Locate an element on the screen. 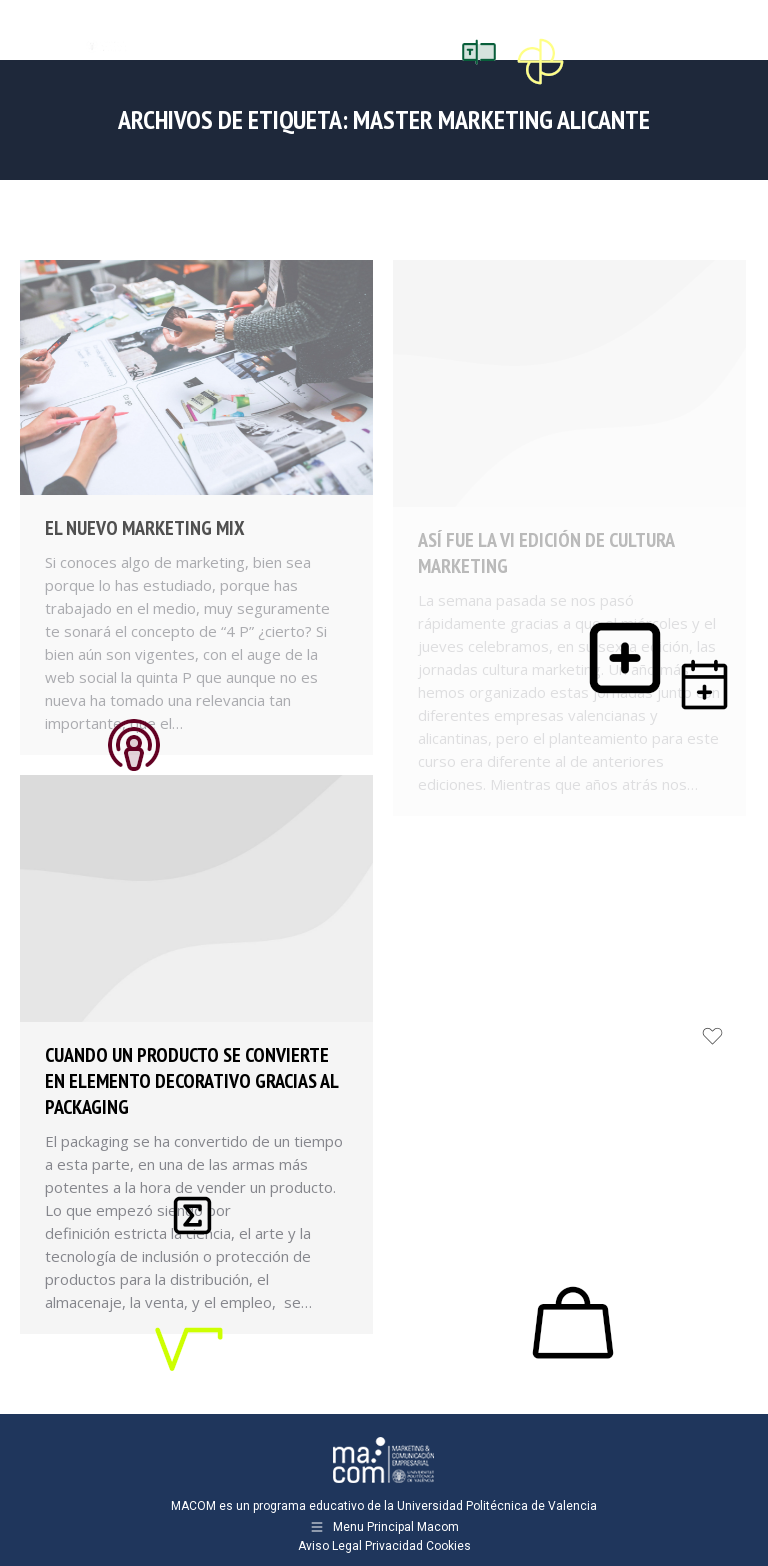 Image resolution: width=768 pixels, height=1566 pixels. add a new calendar event is located at coordinates (704, 686).